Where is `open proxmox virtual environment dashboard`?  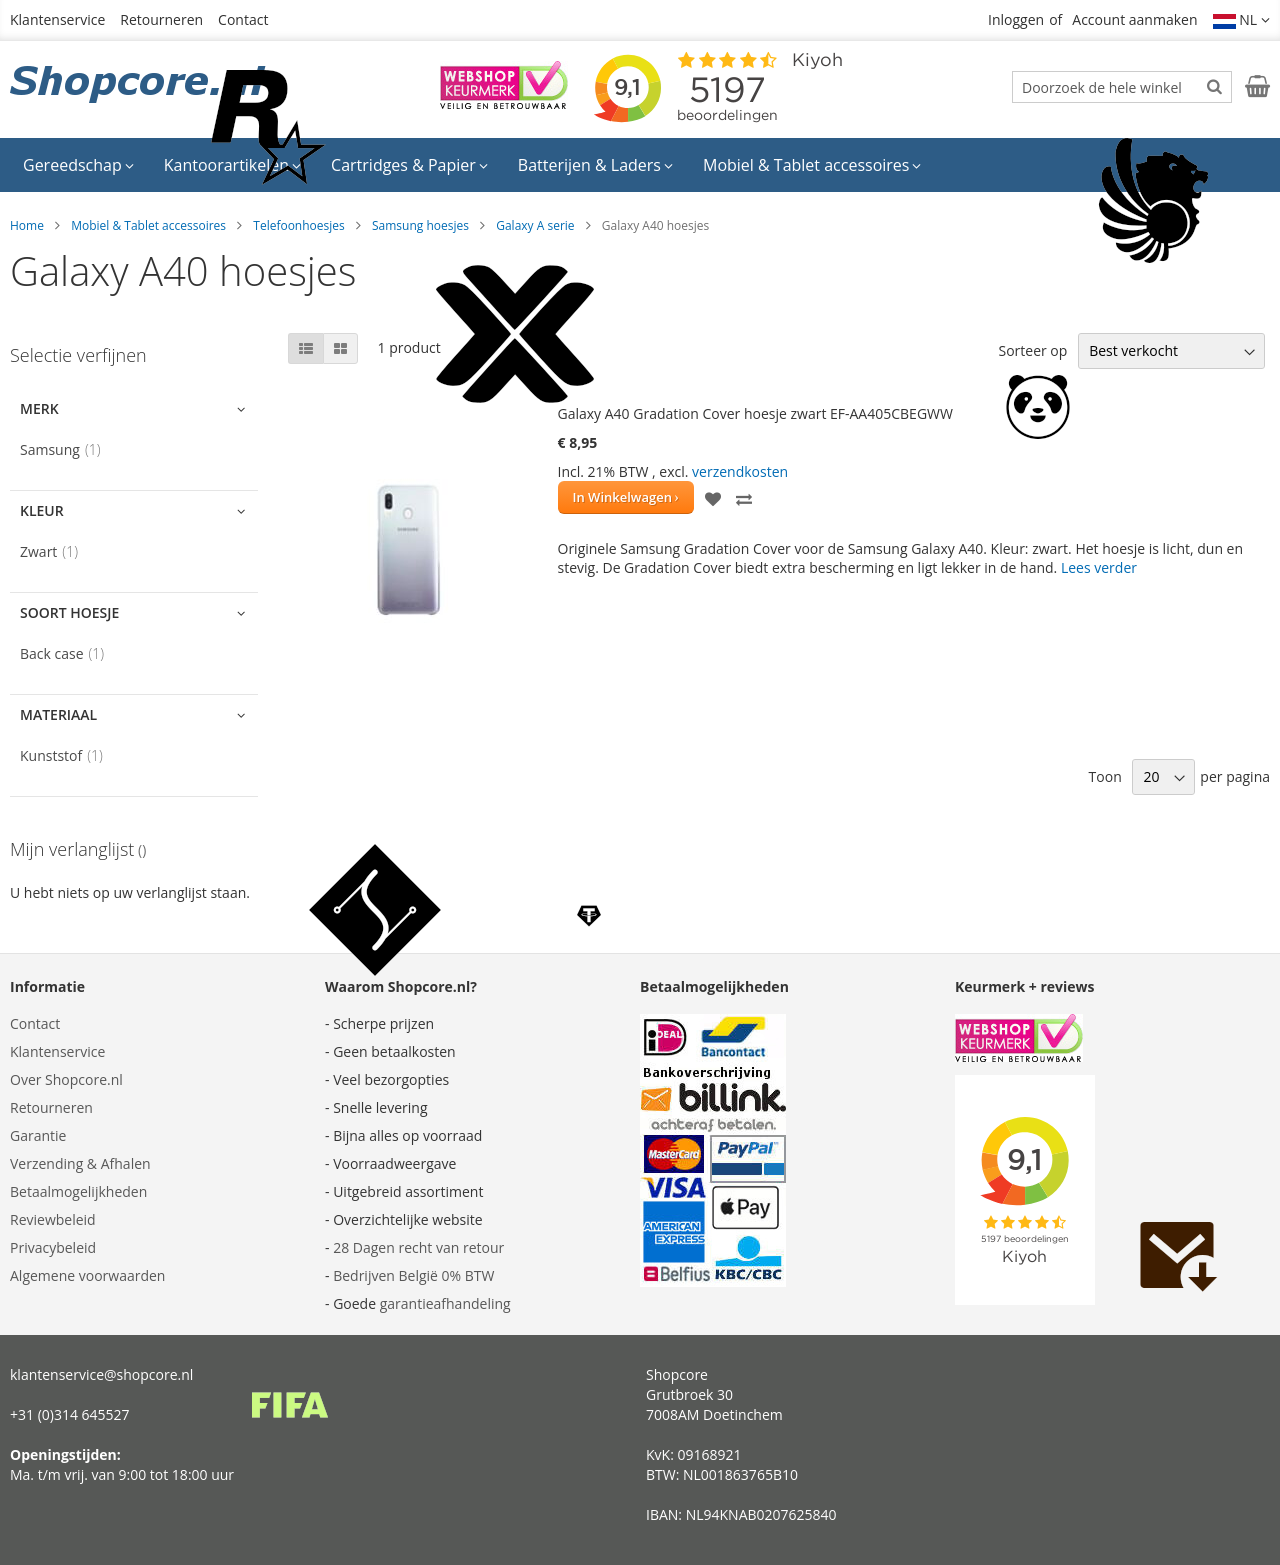 open proxmox virtual environment dashboard is located at coordinates (515, 334).